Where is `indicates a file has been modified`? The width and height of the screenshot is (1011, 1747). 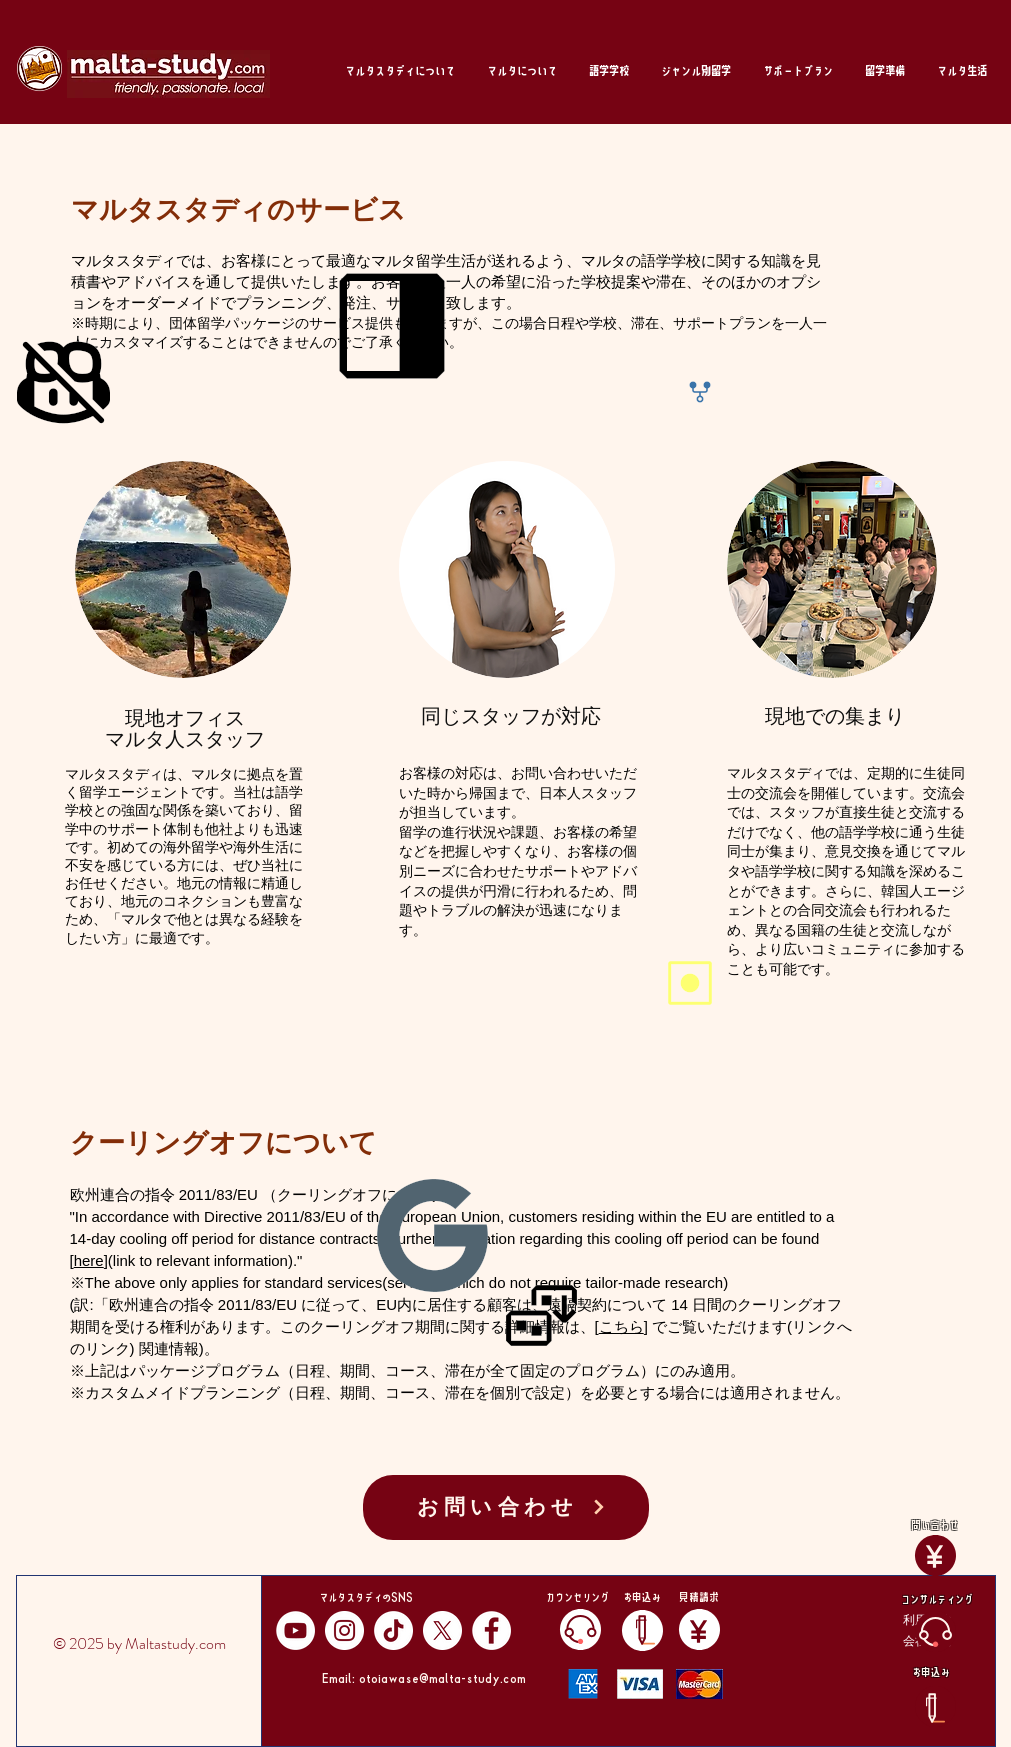
indicates a file has been modified is located at coordinates (690, 983).